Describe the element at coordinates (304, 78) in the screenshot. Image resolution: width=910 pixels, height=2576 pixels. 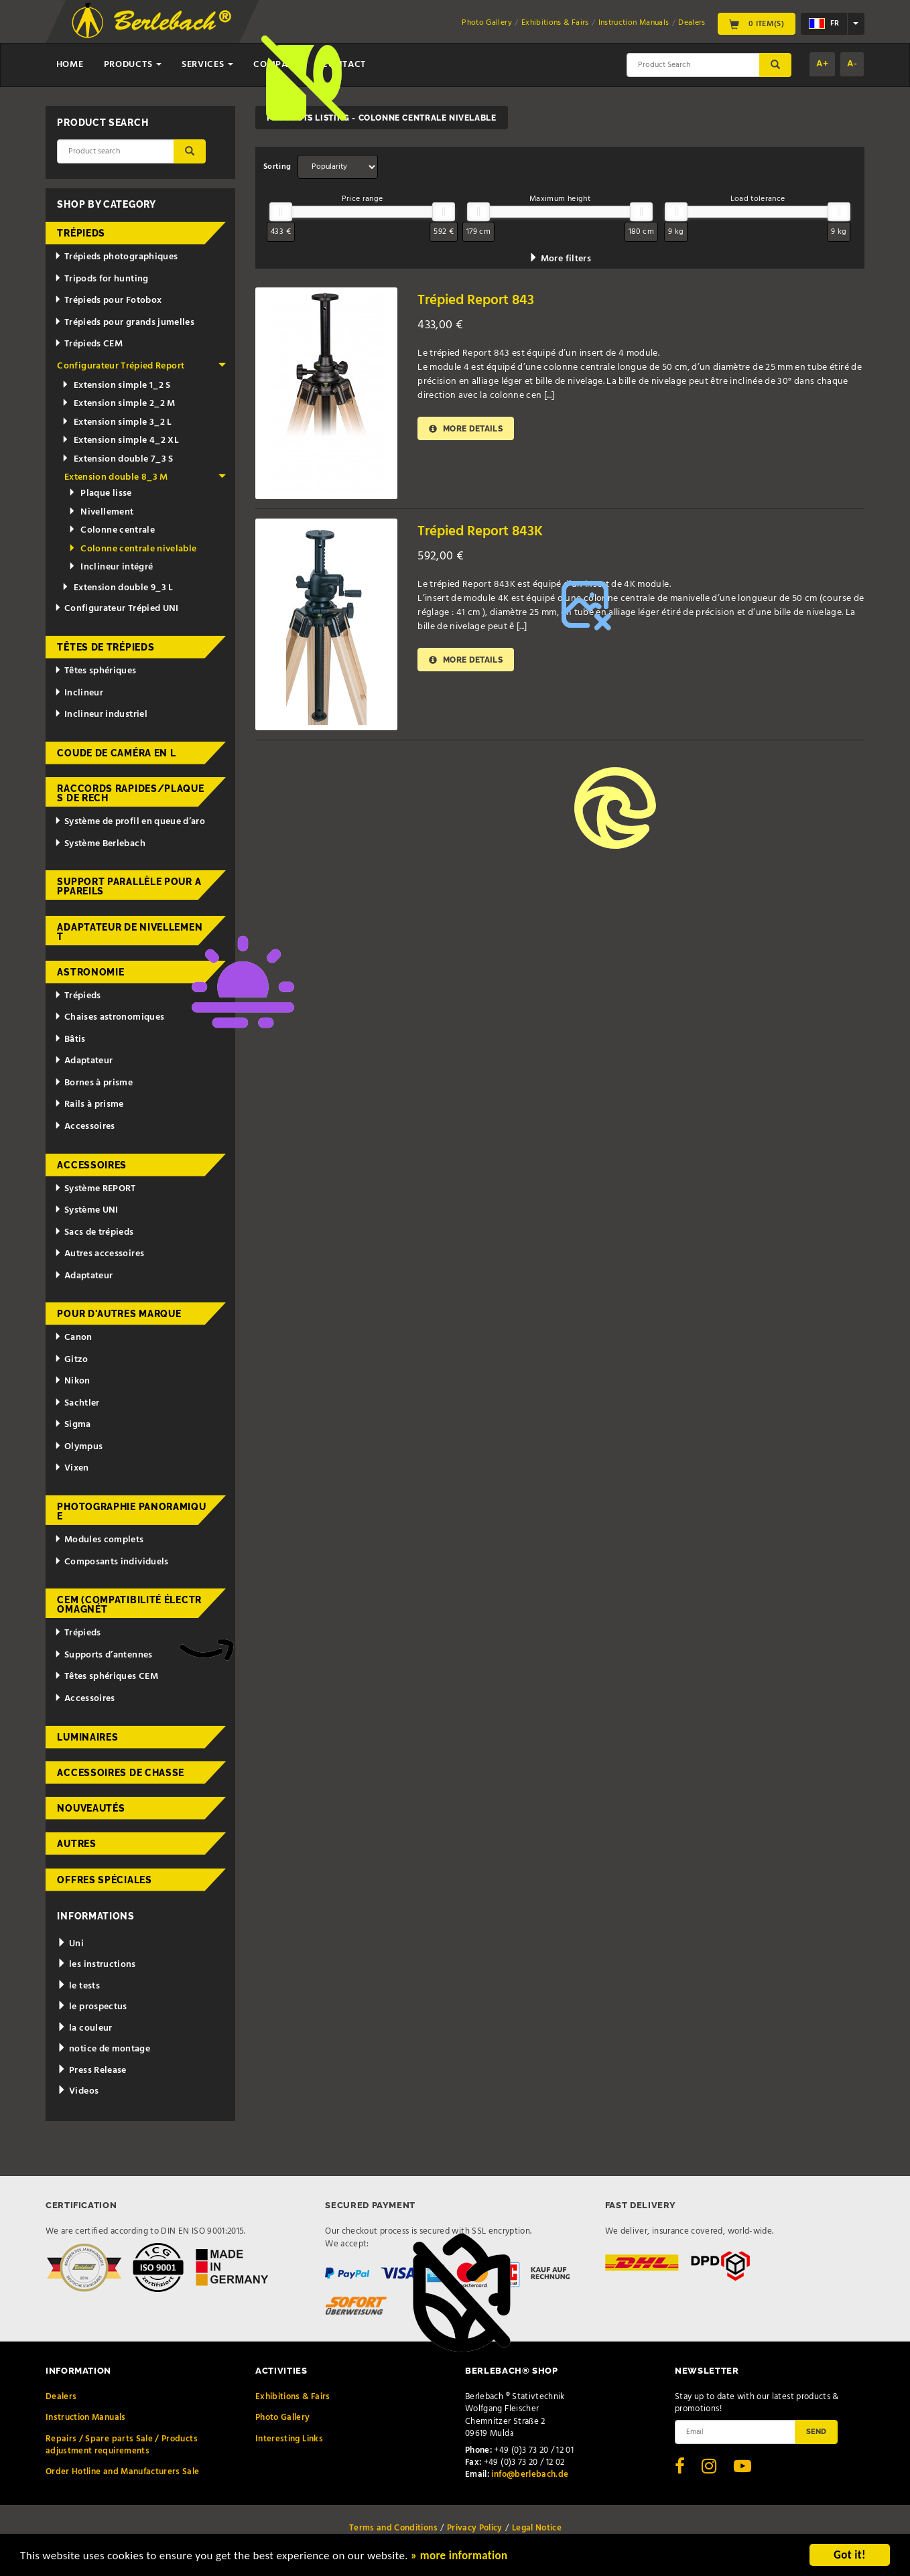
I see `indicates toilet paper is out of stock or unavailable` at that location.